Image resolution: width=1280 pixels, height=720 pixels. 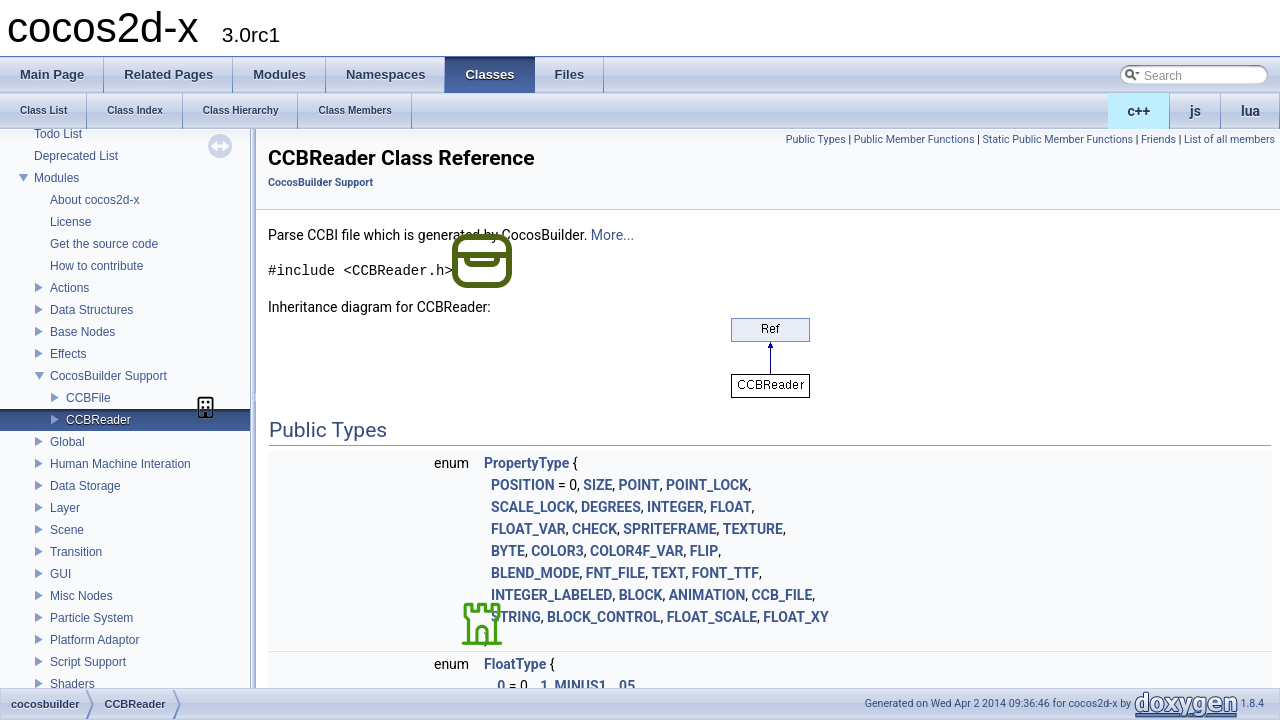 What do you see at coordinates (482, 261) in the screenshot?
I see `airpods case battery or connection status` at bounding box center [482, 261].